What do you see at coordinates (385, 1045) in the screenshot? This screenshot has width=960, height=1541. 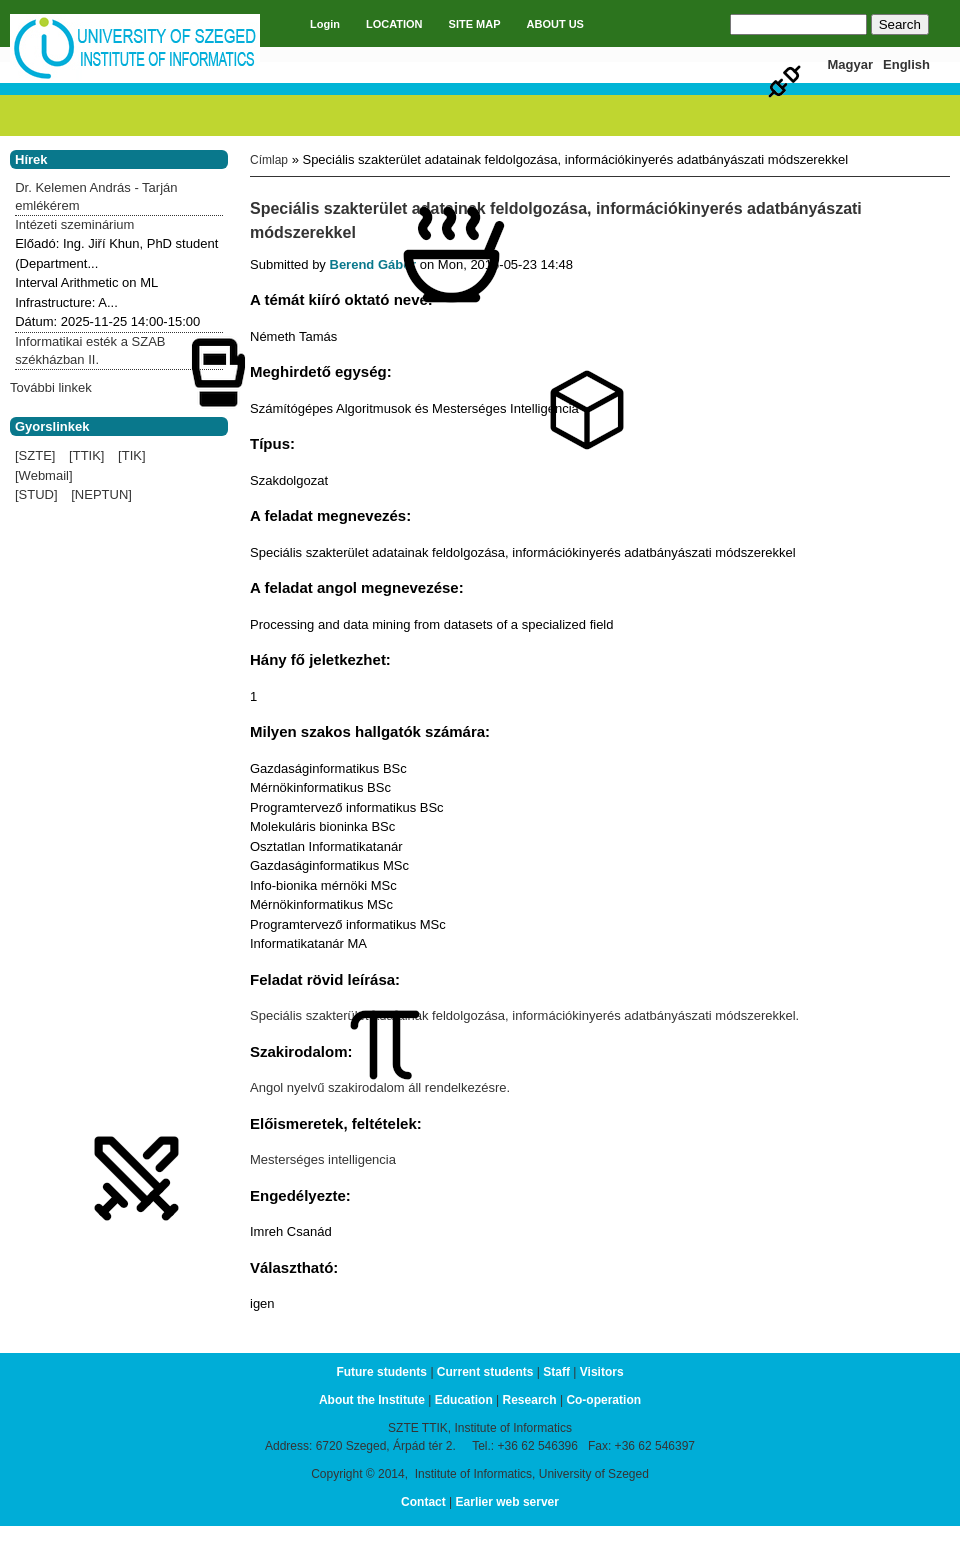 I see `access mathematical constants or formulas` at bounding box center [385, 1045].